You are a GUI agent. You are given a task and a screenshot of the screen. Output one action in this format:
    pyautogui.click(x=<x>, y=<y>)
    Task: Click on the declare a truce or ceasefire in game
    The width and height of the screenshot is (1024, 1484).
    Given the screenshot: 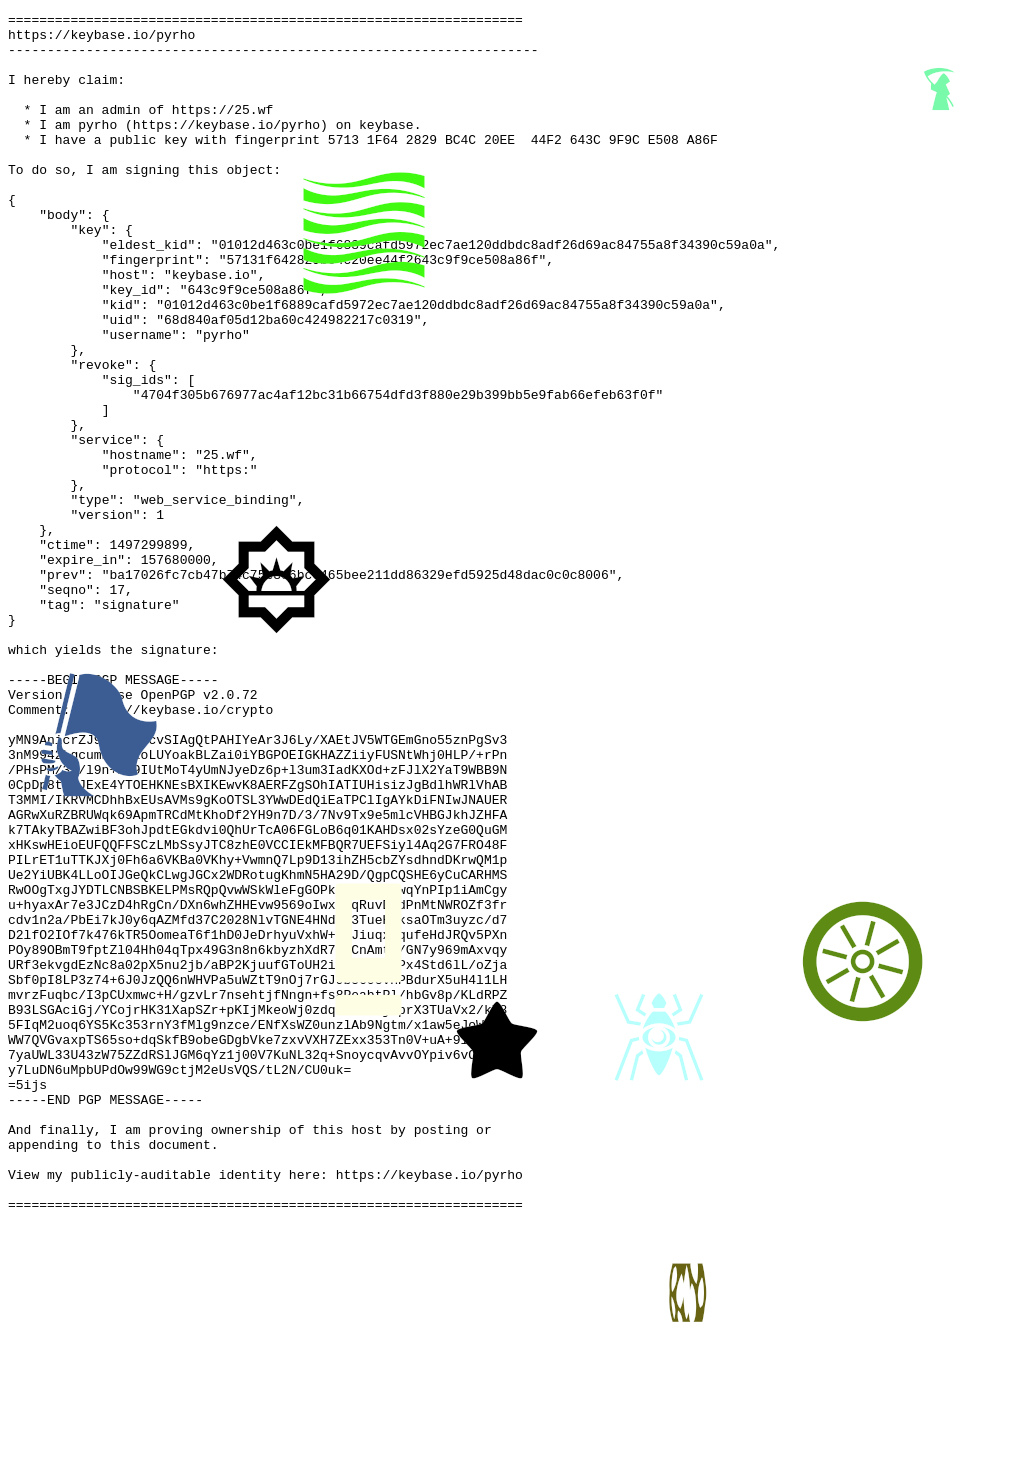 What is the action you would take?
    pyautogui.click(x=99, y=734)
    